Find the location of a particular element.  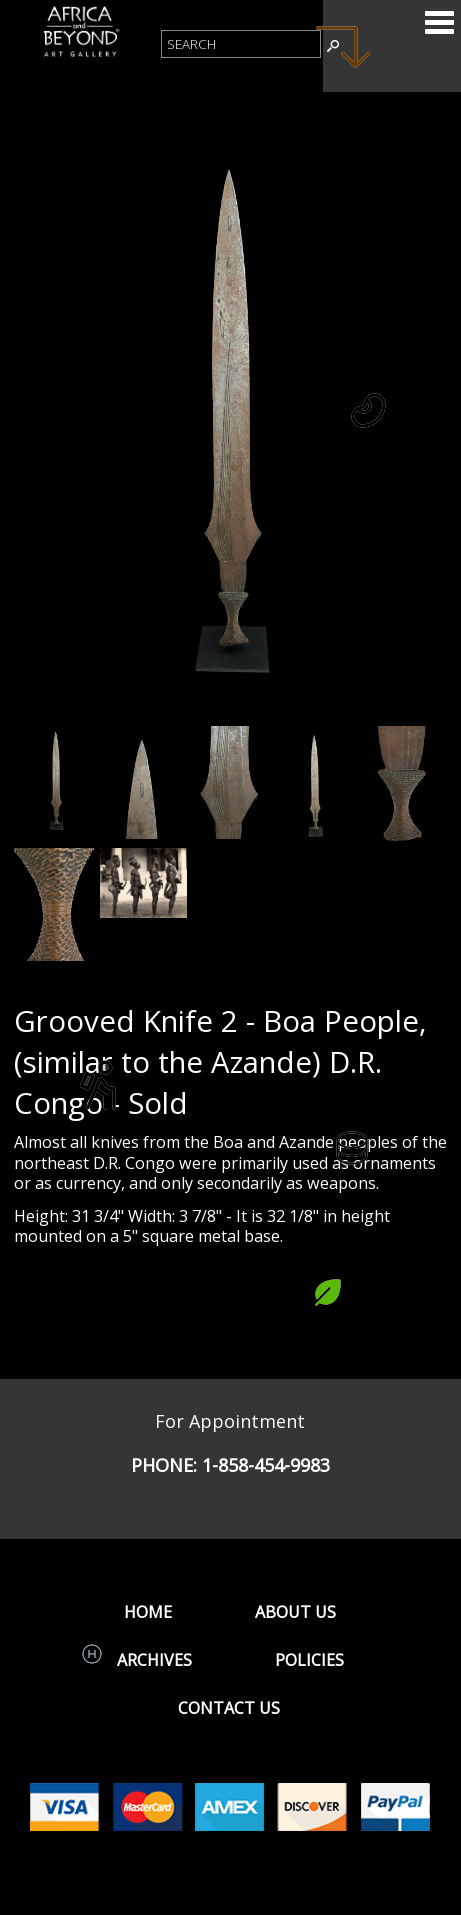

navigate to items starting with the letter H is located at coordinates (92, 1654).